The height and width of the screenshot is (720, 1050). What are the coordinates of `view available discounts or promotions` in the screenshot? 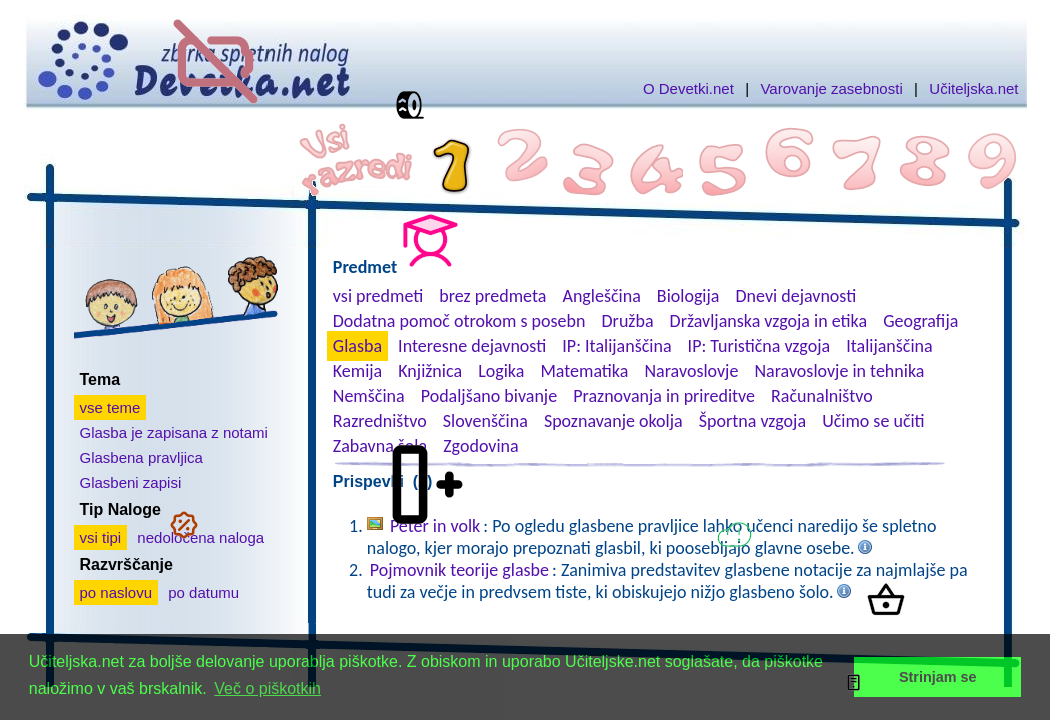 It's located at (184, 525).